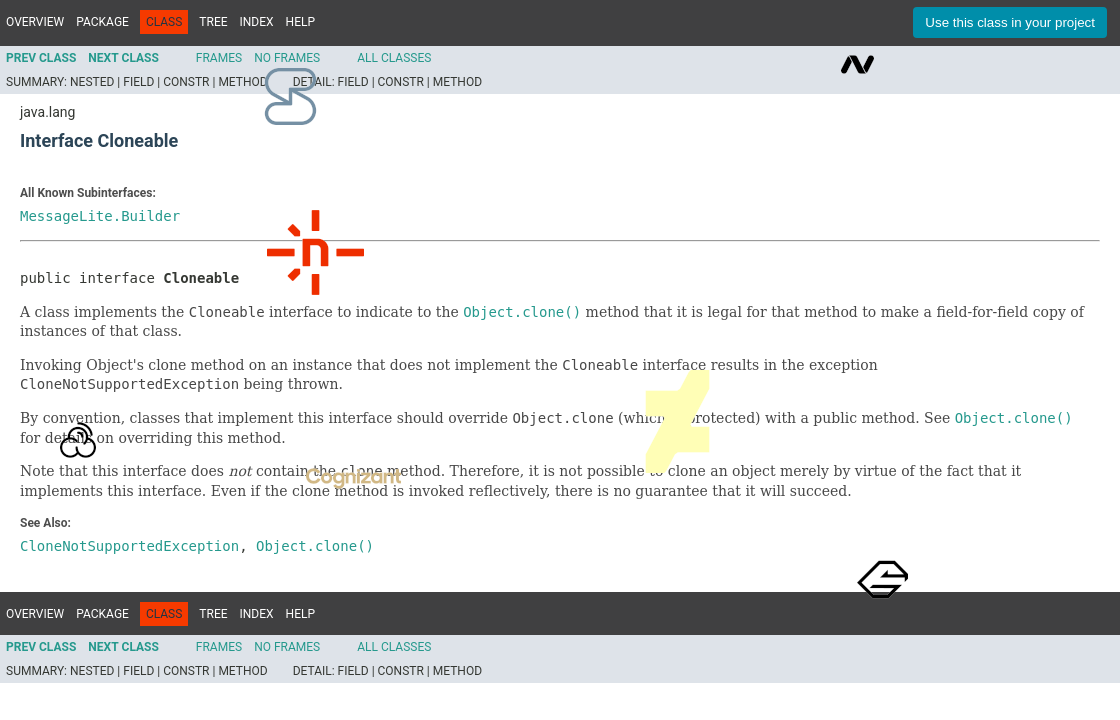 The image size is (1120, 720). Describe the element at coordinates (315, 252) in the screenshot. I see `Netlify logo` at that location.